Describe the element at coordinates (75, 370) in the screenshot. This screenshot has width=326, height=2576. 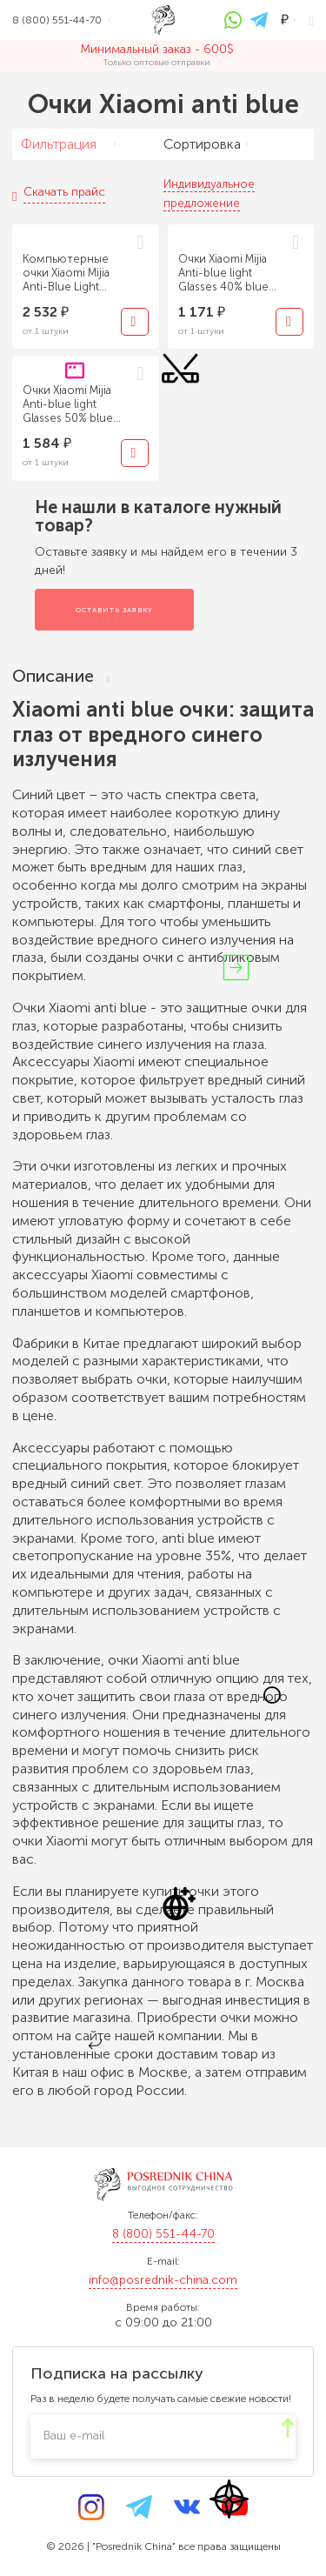
I see `open application window` at that location.